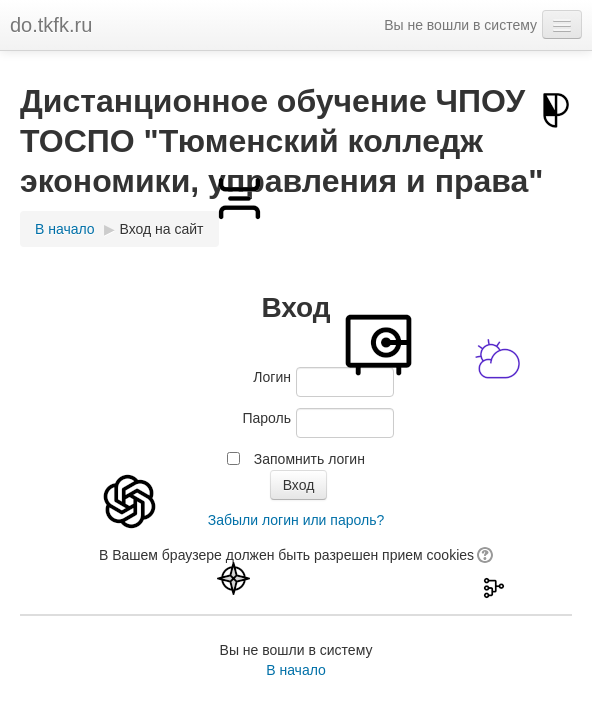 This screenshot has width=592, height=720. I want to click on navigate or view map orientation, so click(233, 578).